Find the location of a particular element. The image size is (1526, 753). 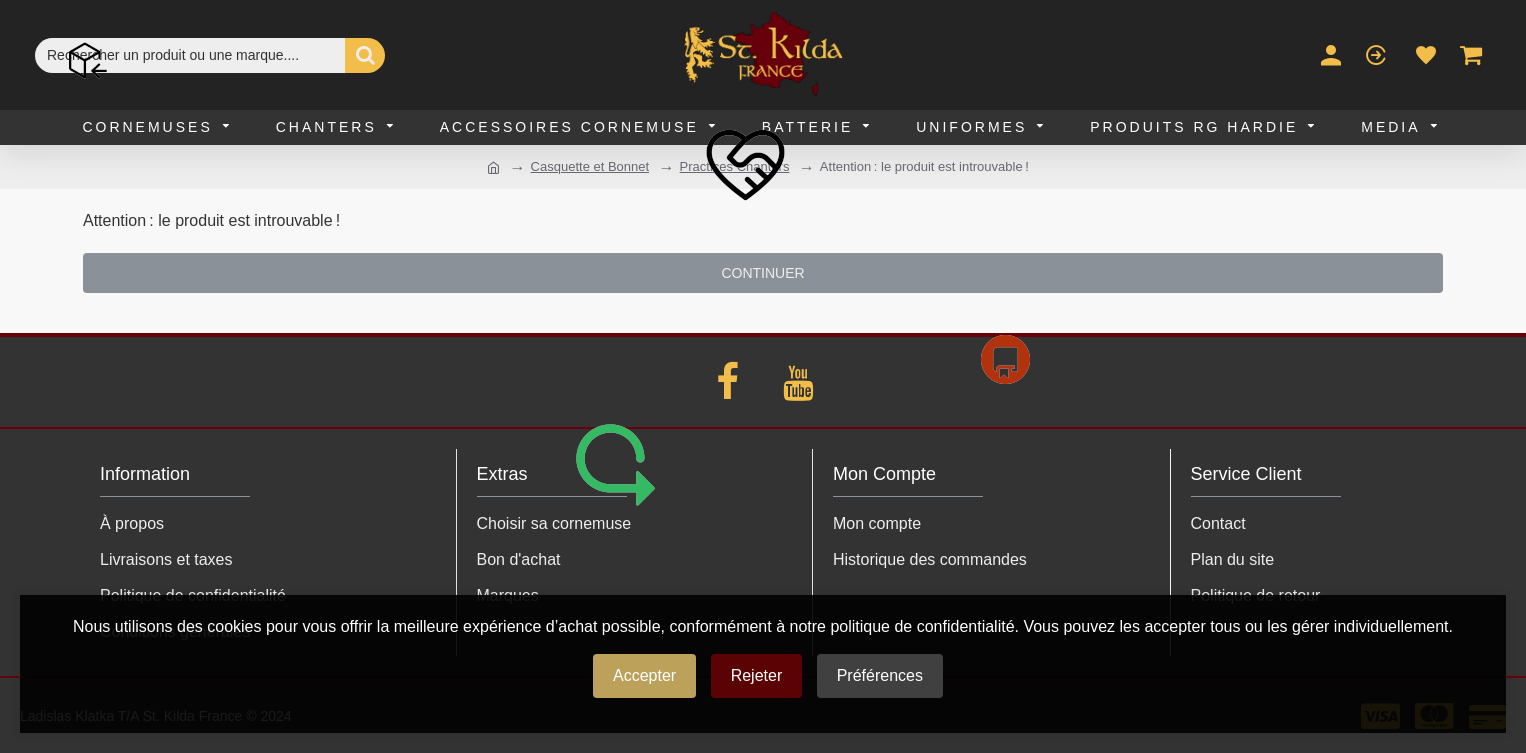

repository activity in your feed is located at coordinates (1005, 359).